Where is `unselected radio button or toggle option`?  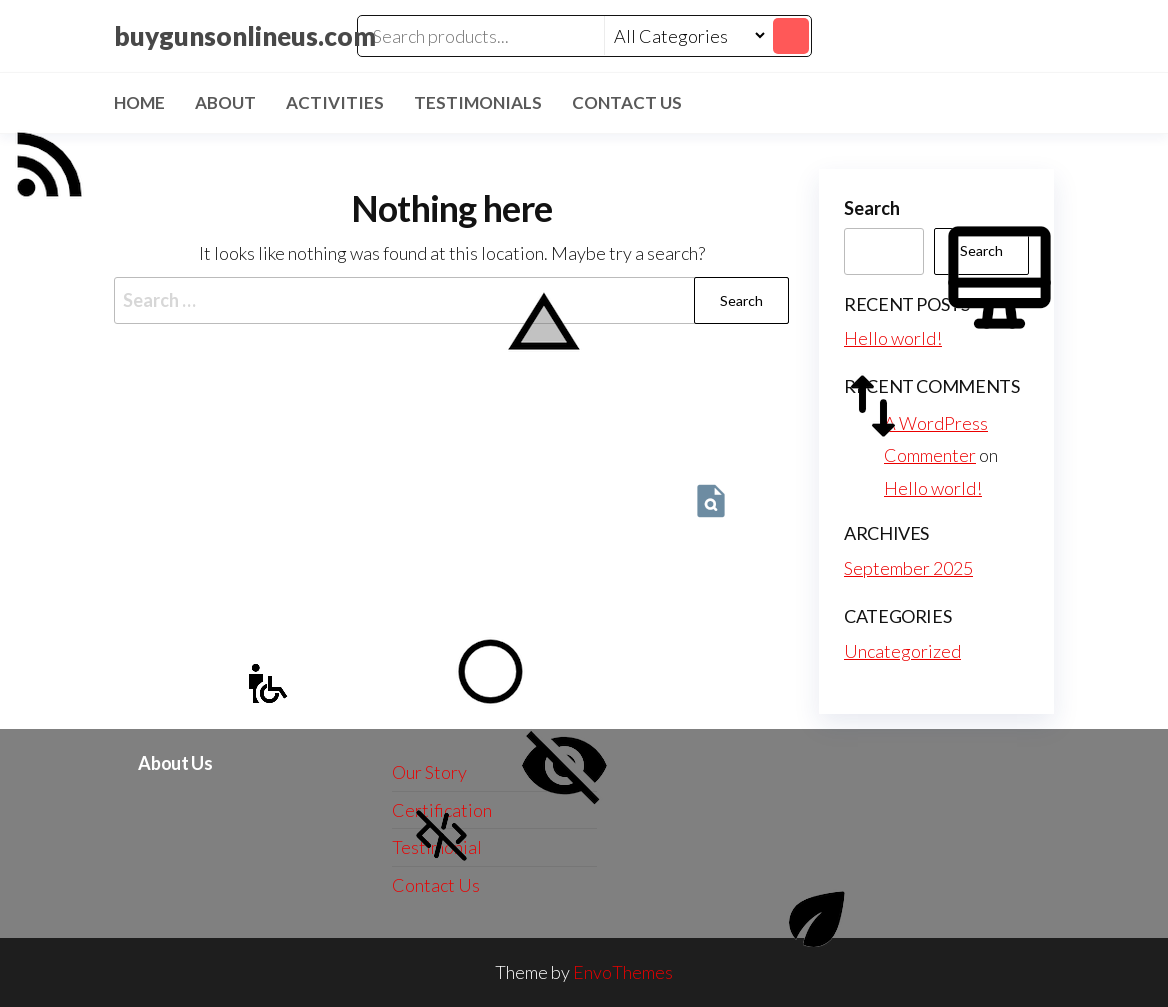
unselected radio button or toggle option is located at coordinates (490, 671).